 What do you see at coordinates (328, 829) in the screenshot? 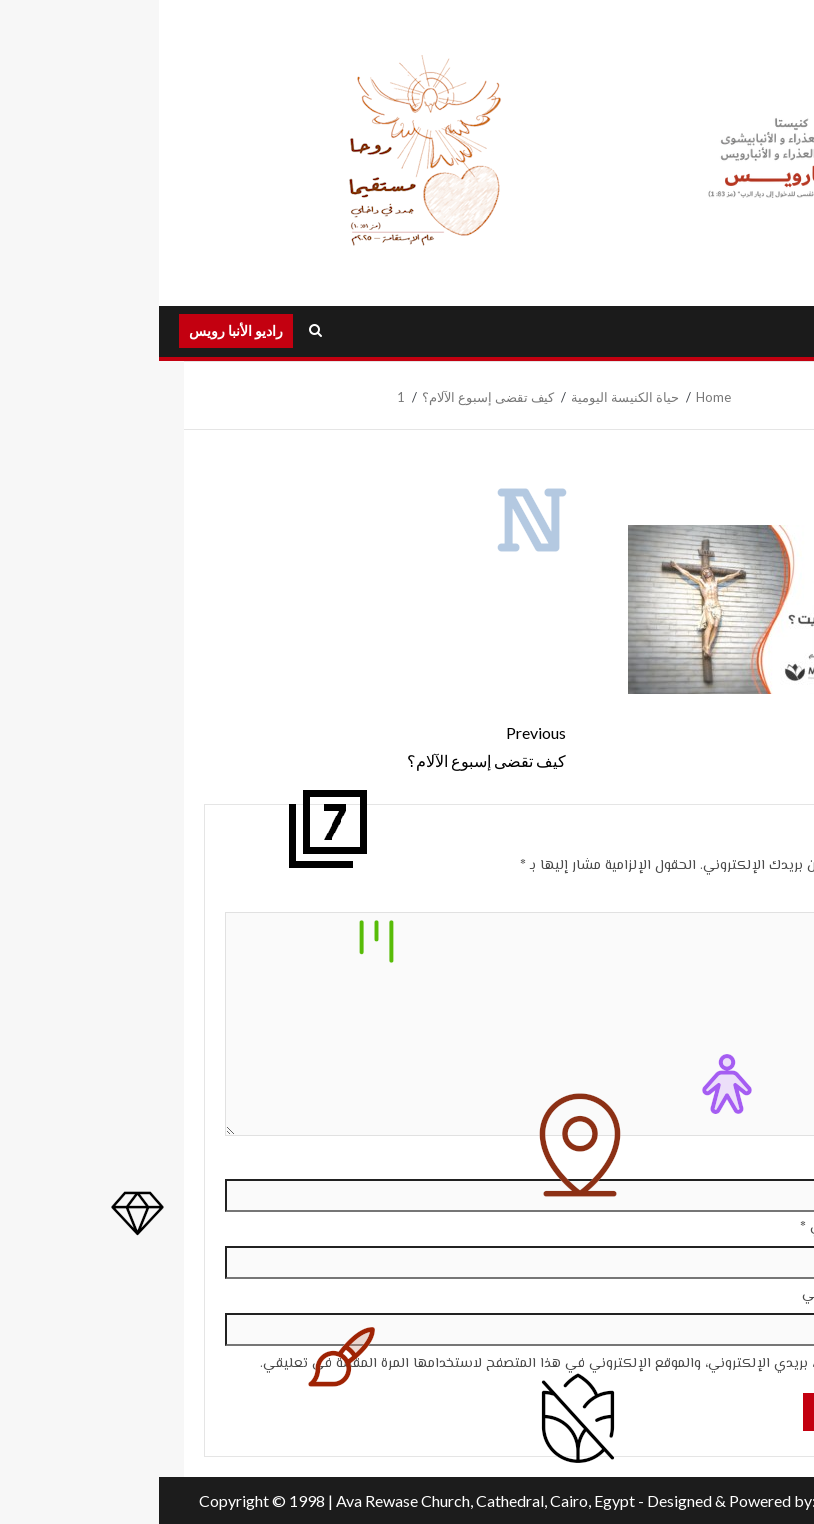
I see `indicates item 7 in a numbered series or filter` at bounding box center [328, 829].